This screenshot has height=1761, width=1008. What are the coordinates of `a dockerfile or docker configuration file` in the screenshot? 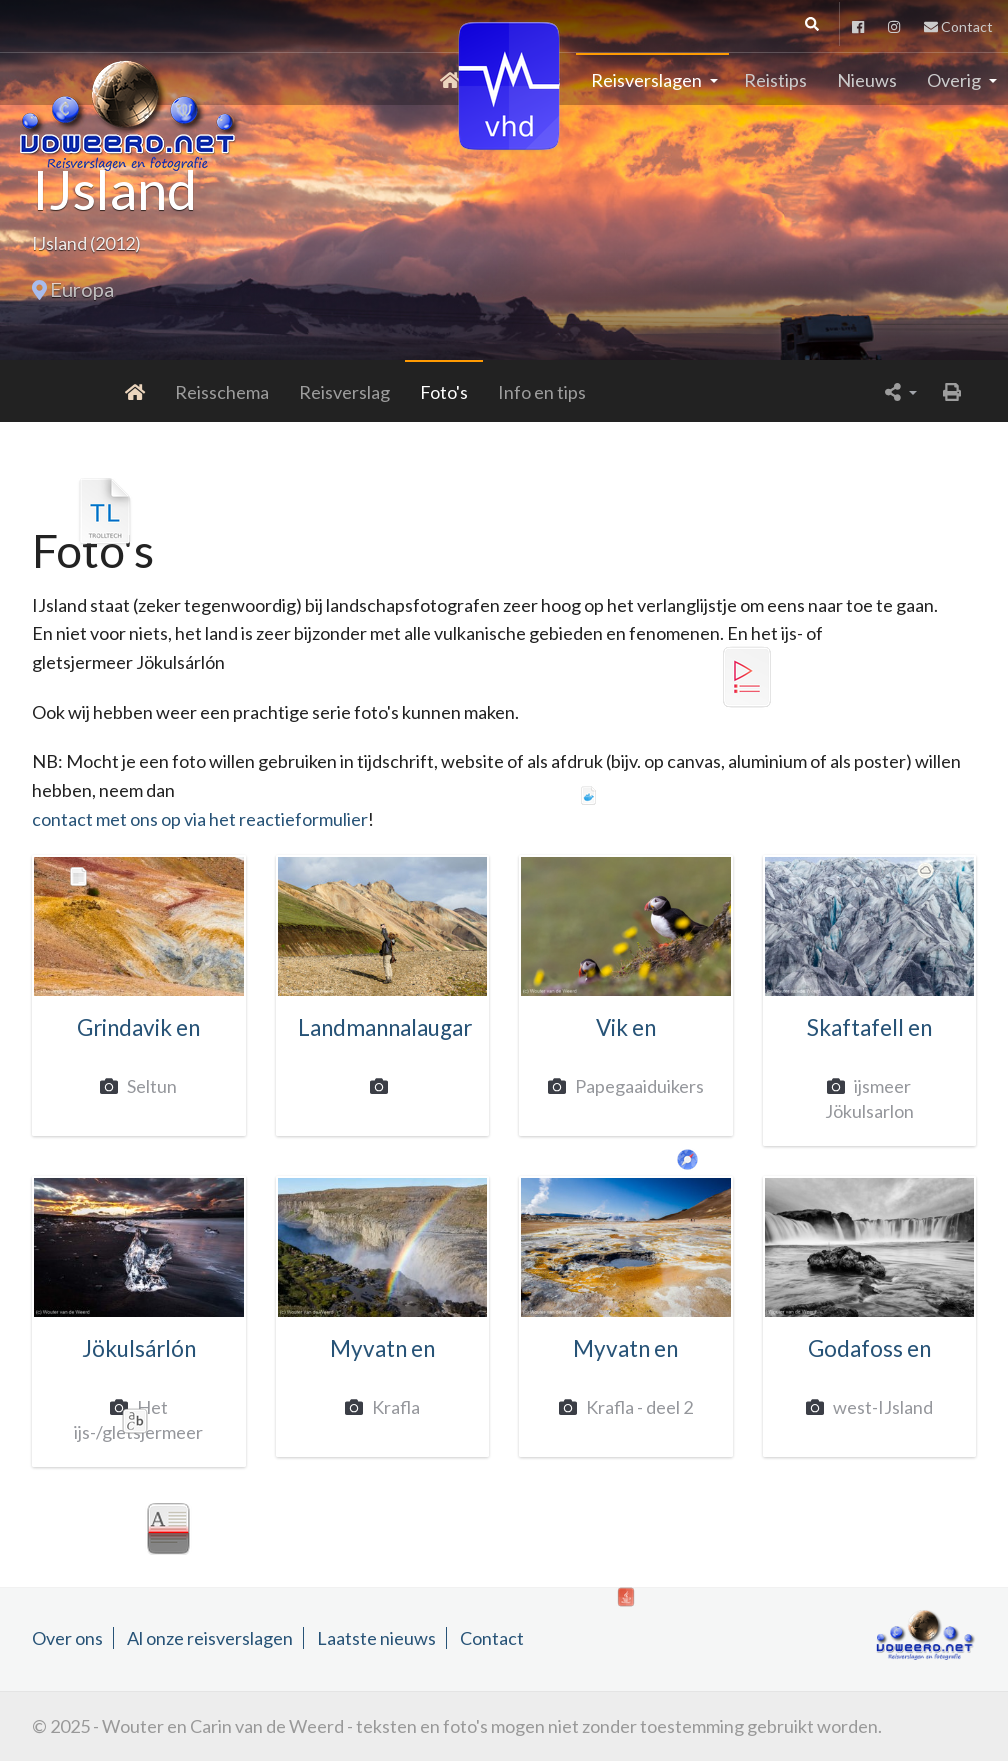 It's located at (588, 795).